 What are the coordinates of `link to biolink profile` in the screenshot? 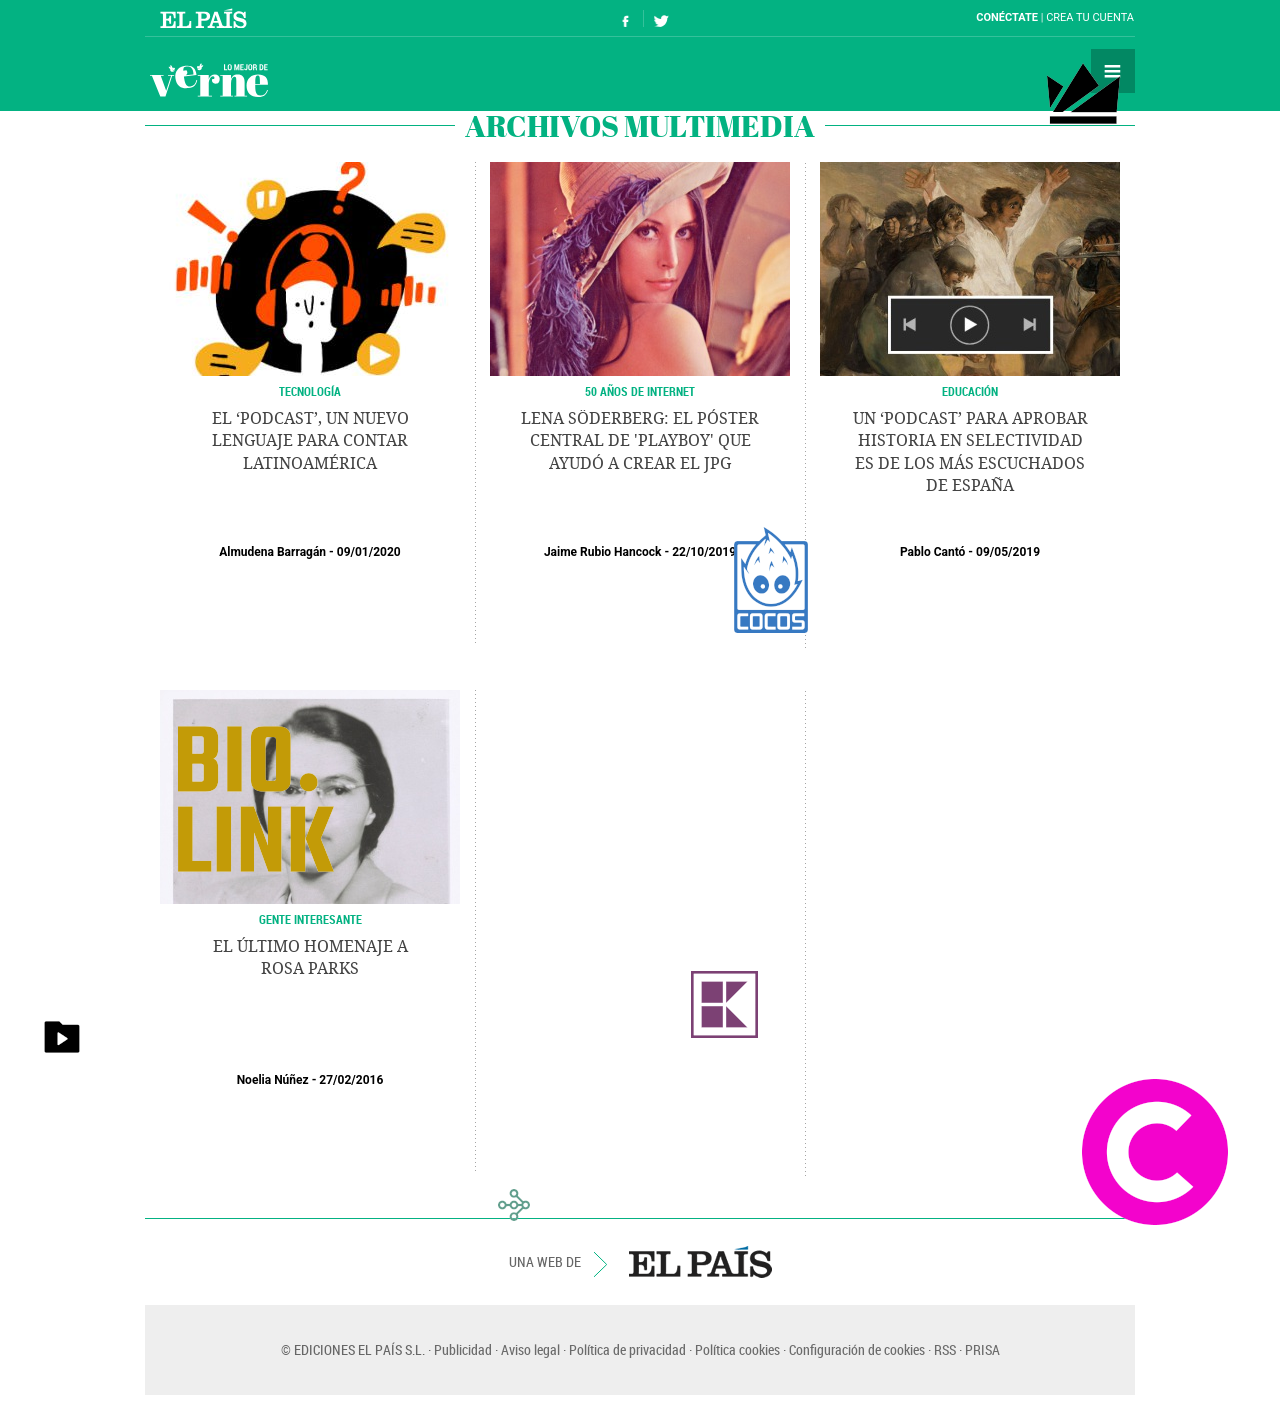 It's located at (256, 799).